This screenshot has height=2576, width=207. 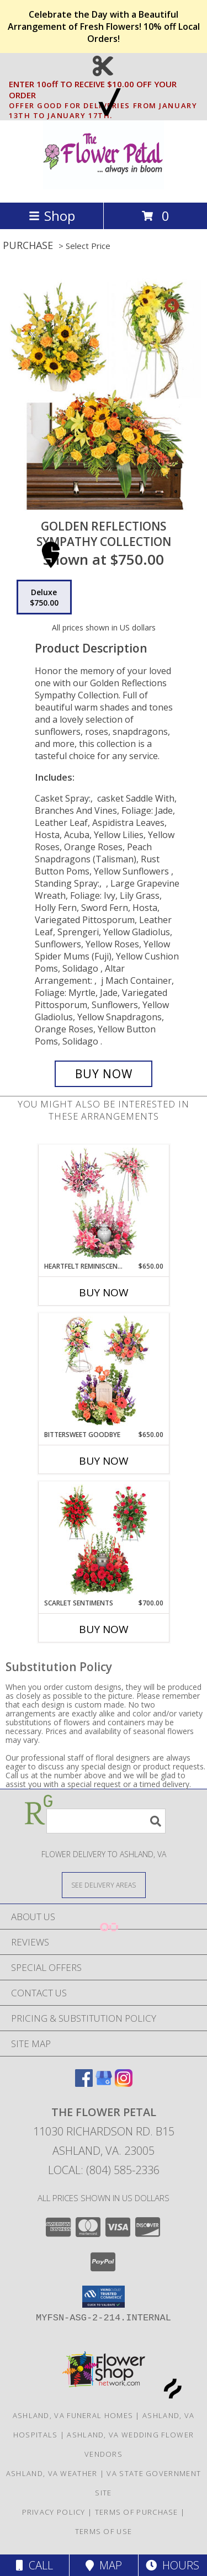 What do you see at coordinates (39, 1810) in the screenshot?
I see `visit ResearchGate profile or website` at bounding box center [39, 1810].